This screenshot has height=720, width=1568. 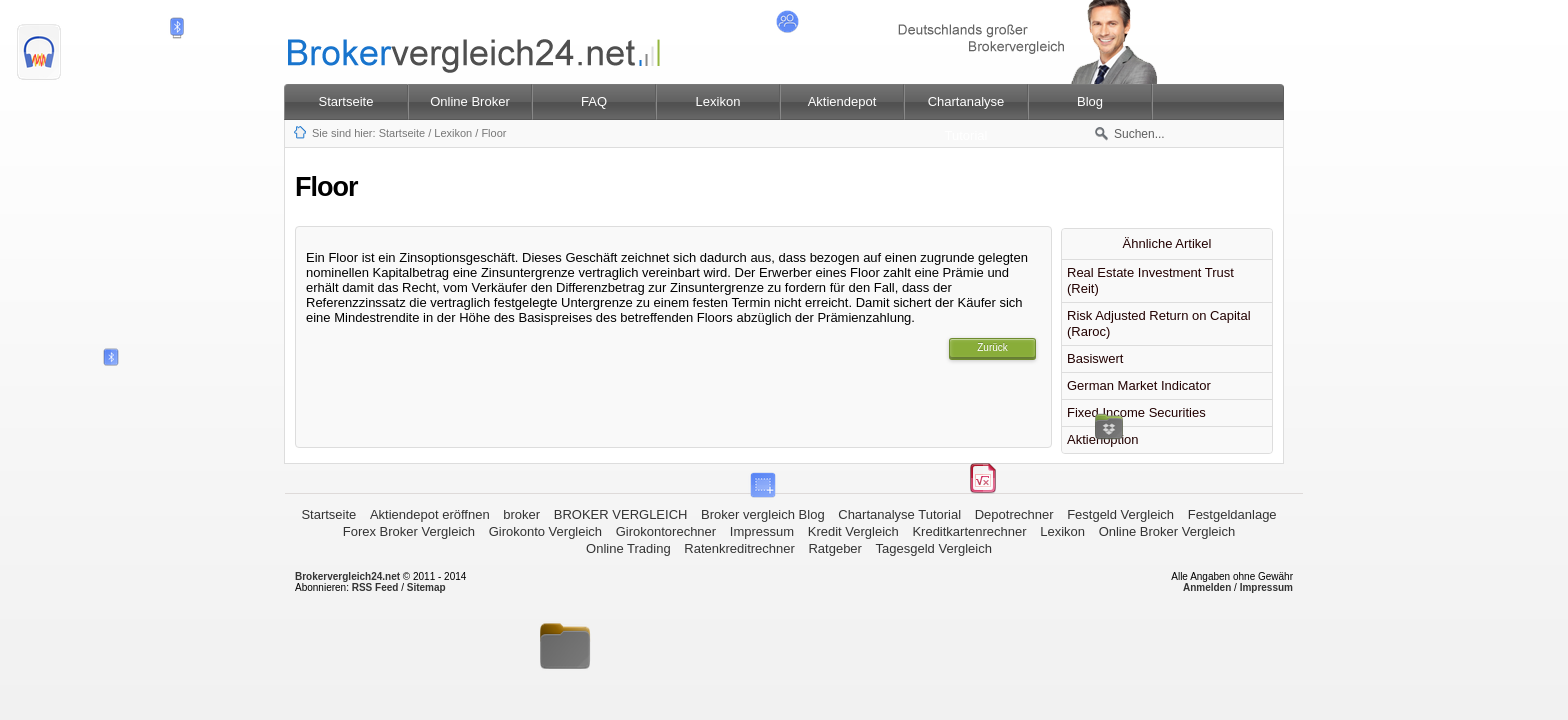 I want to click on indicates bluetooth is currently enabled and active, so click(x=111, y=357).